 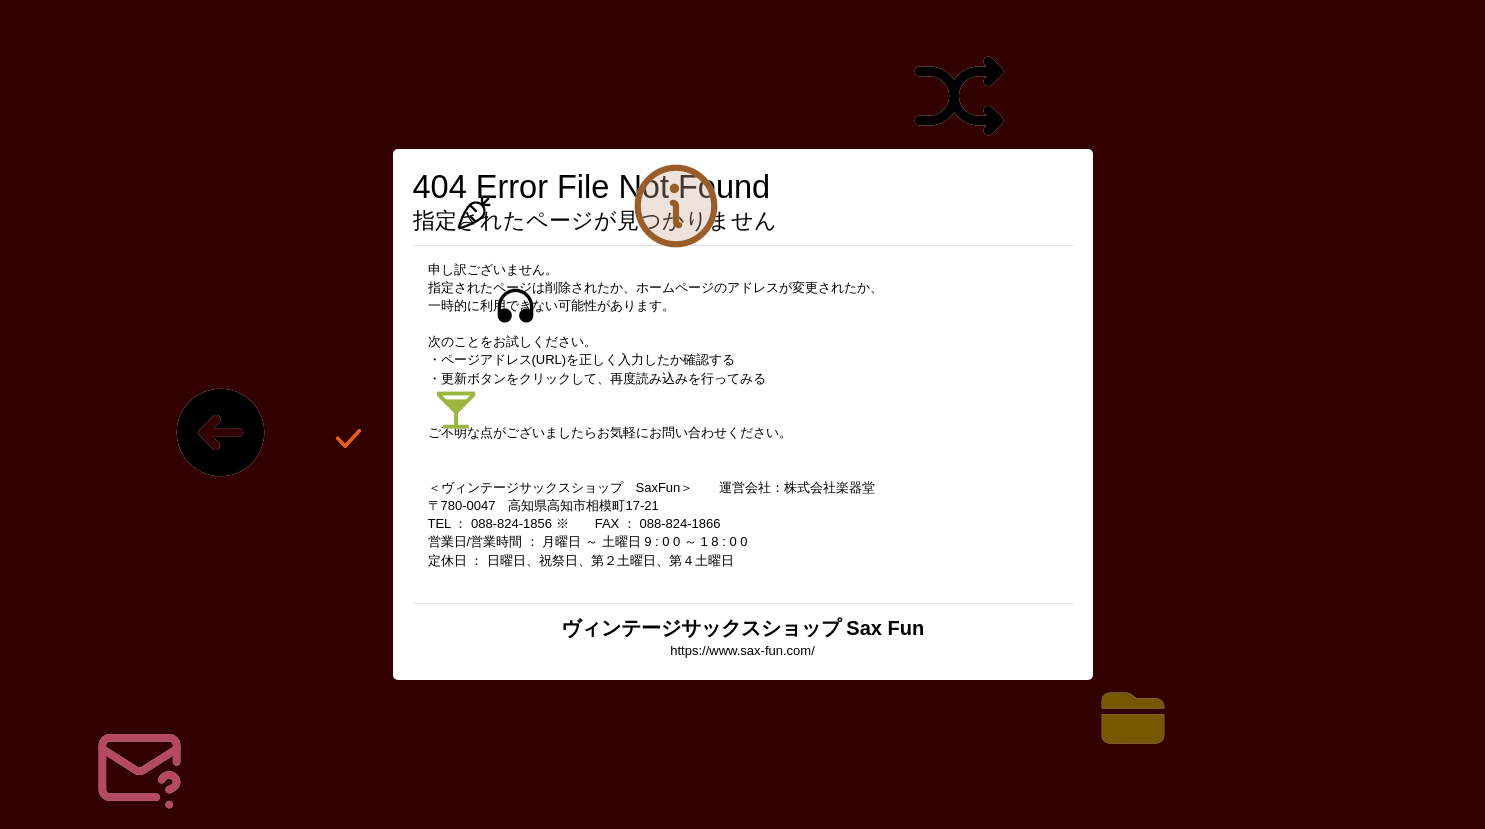 What do you see at coordinates (348, 438) in the screenshot?
I see `confirm or submit an action` at bounding box center [348, 438].